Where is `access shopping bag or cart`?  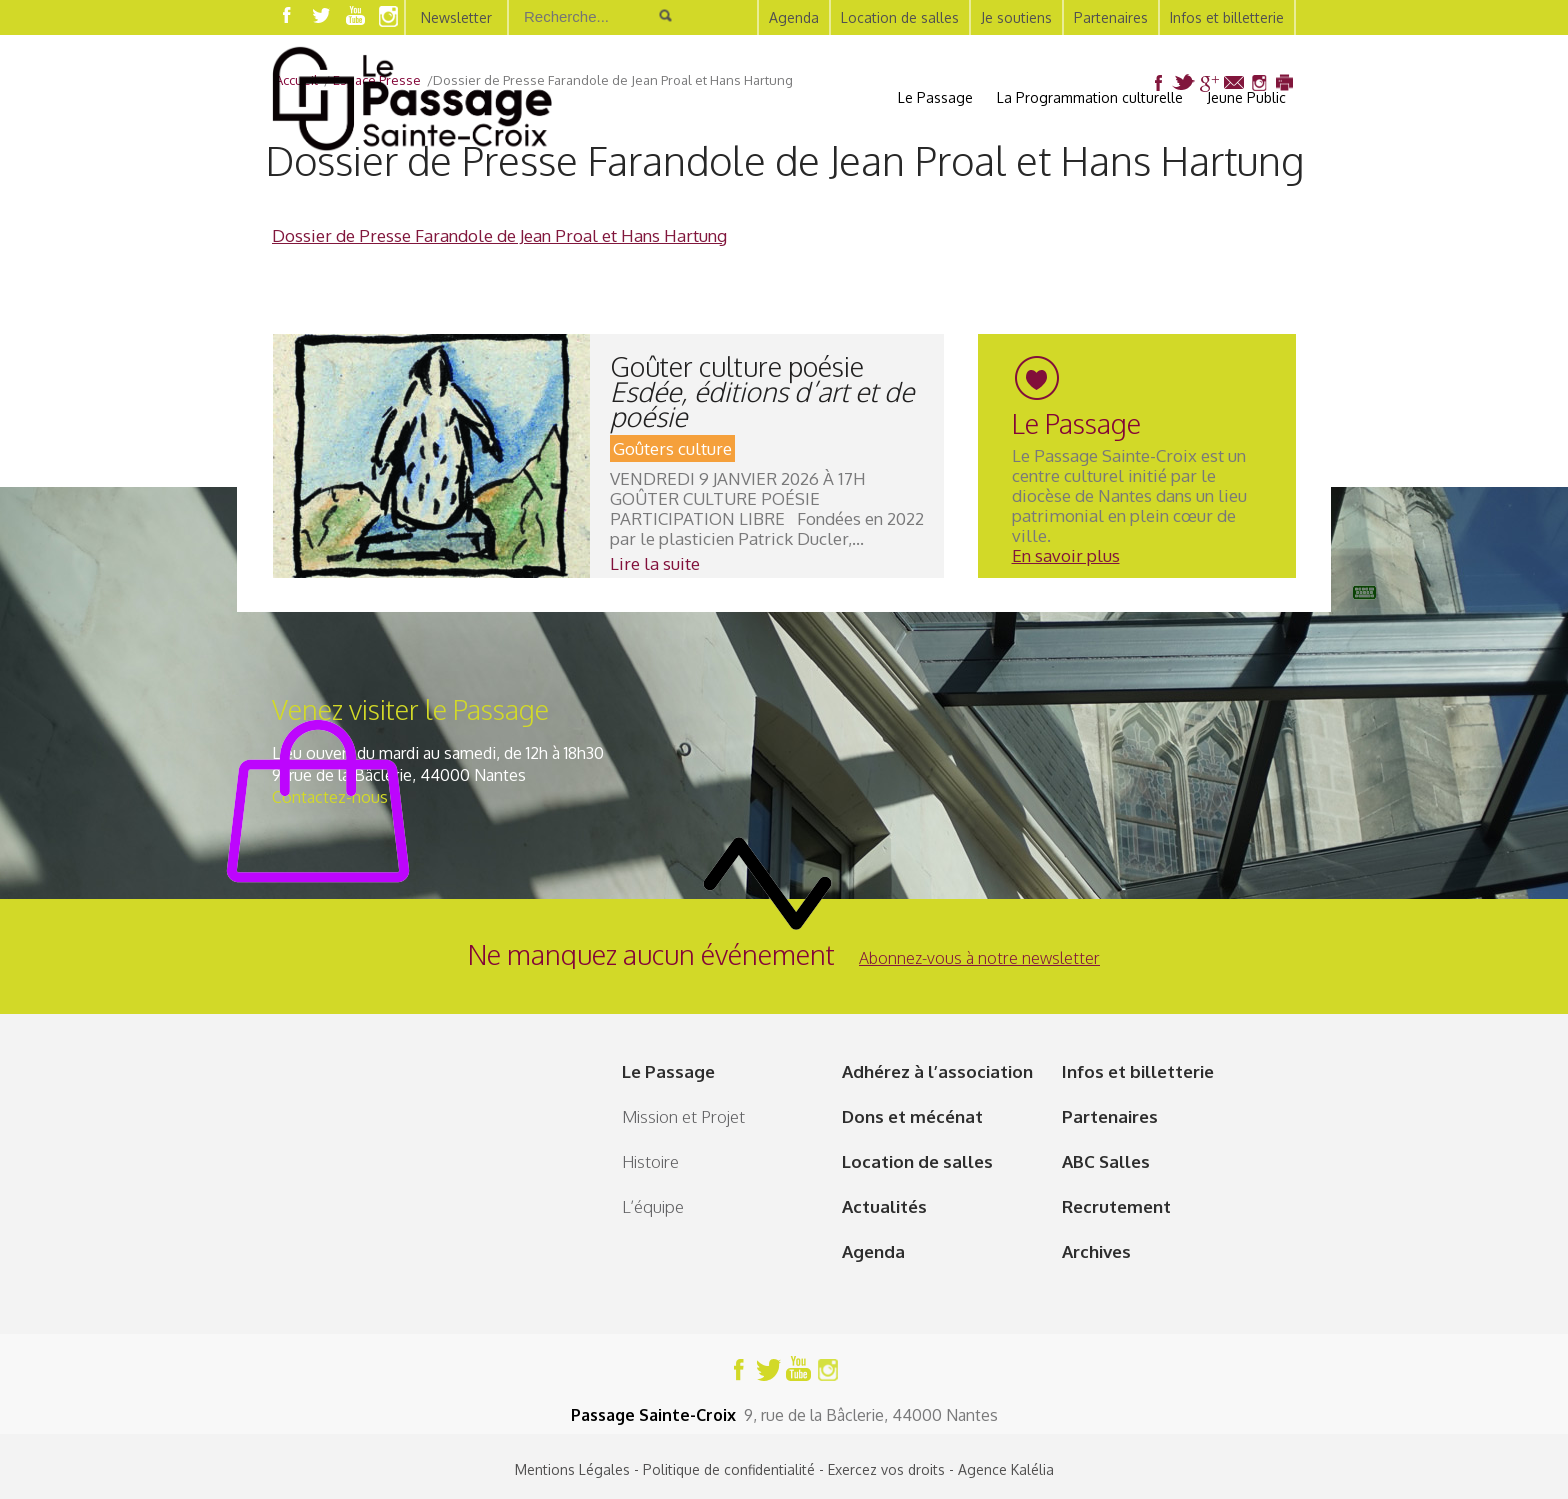
access shopping bag or cart is located at coordinates (318, 811).